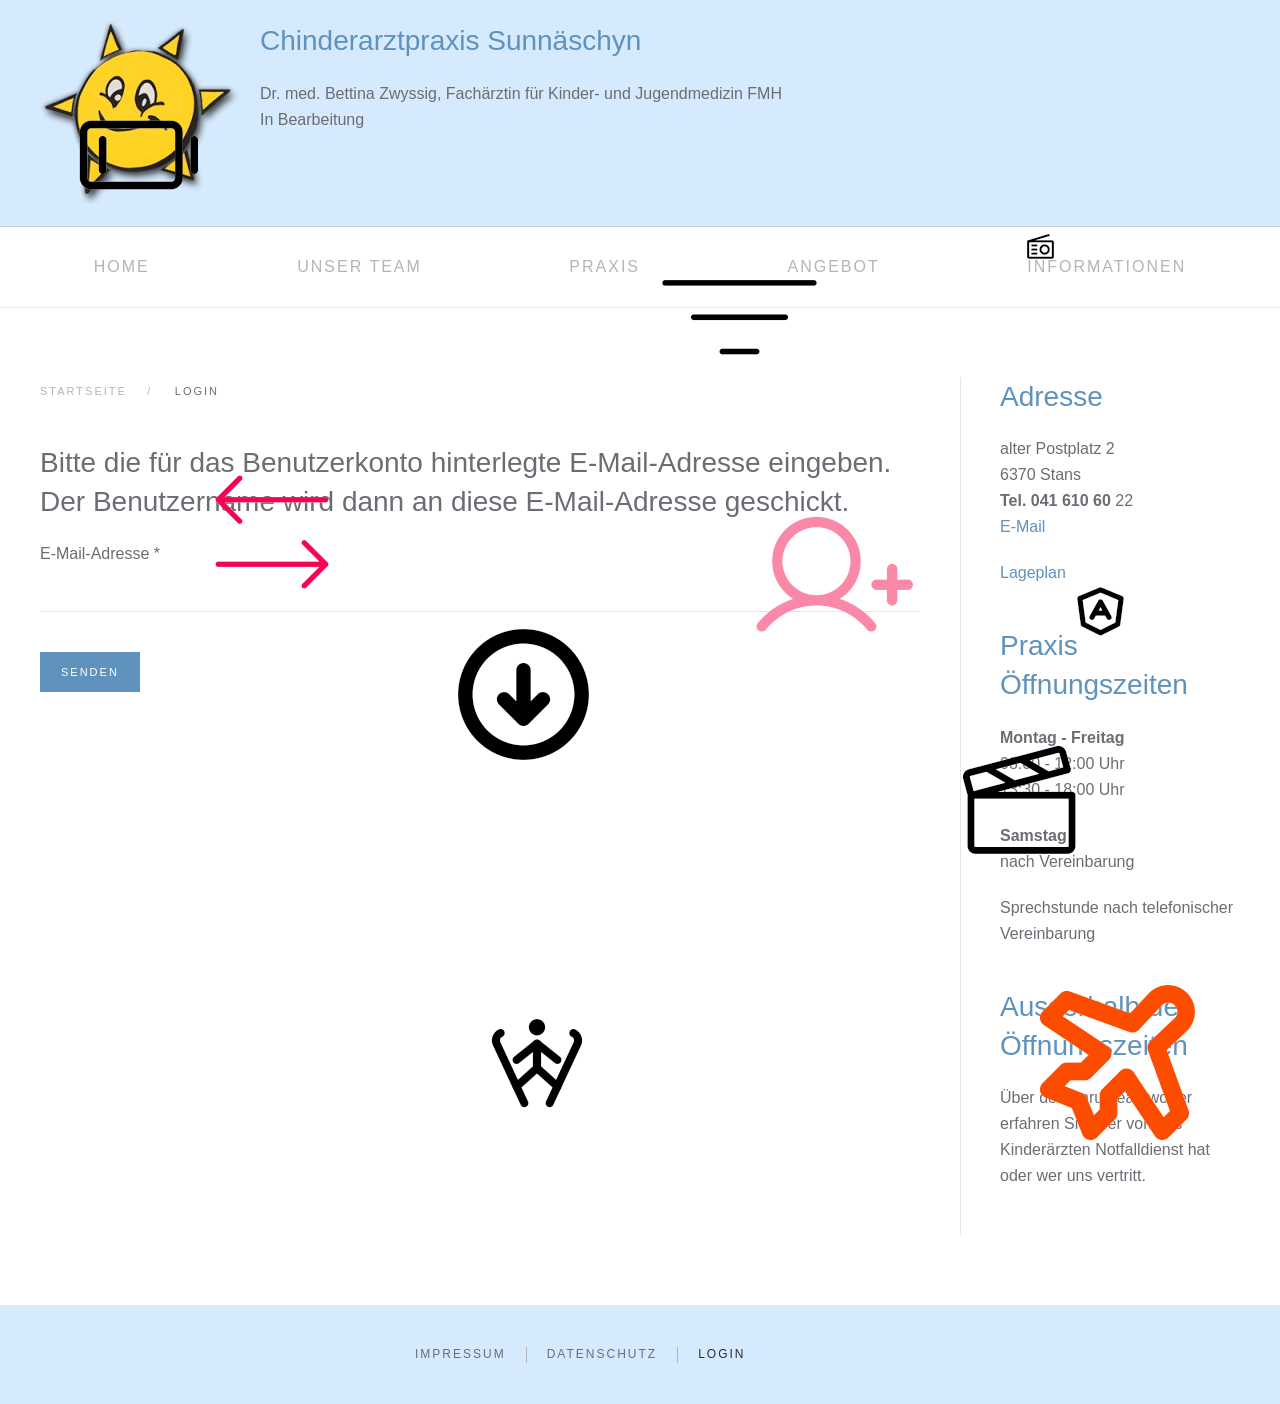  I want to click on download a file or content, so click(523, 694).